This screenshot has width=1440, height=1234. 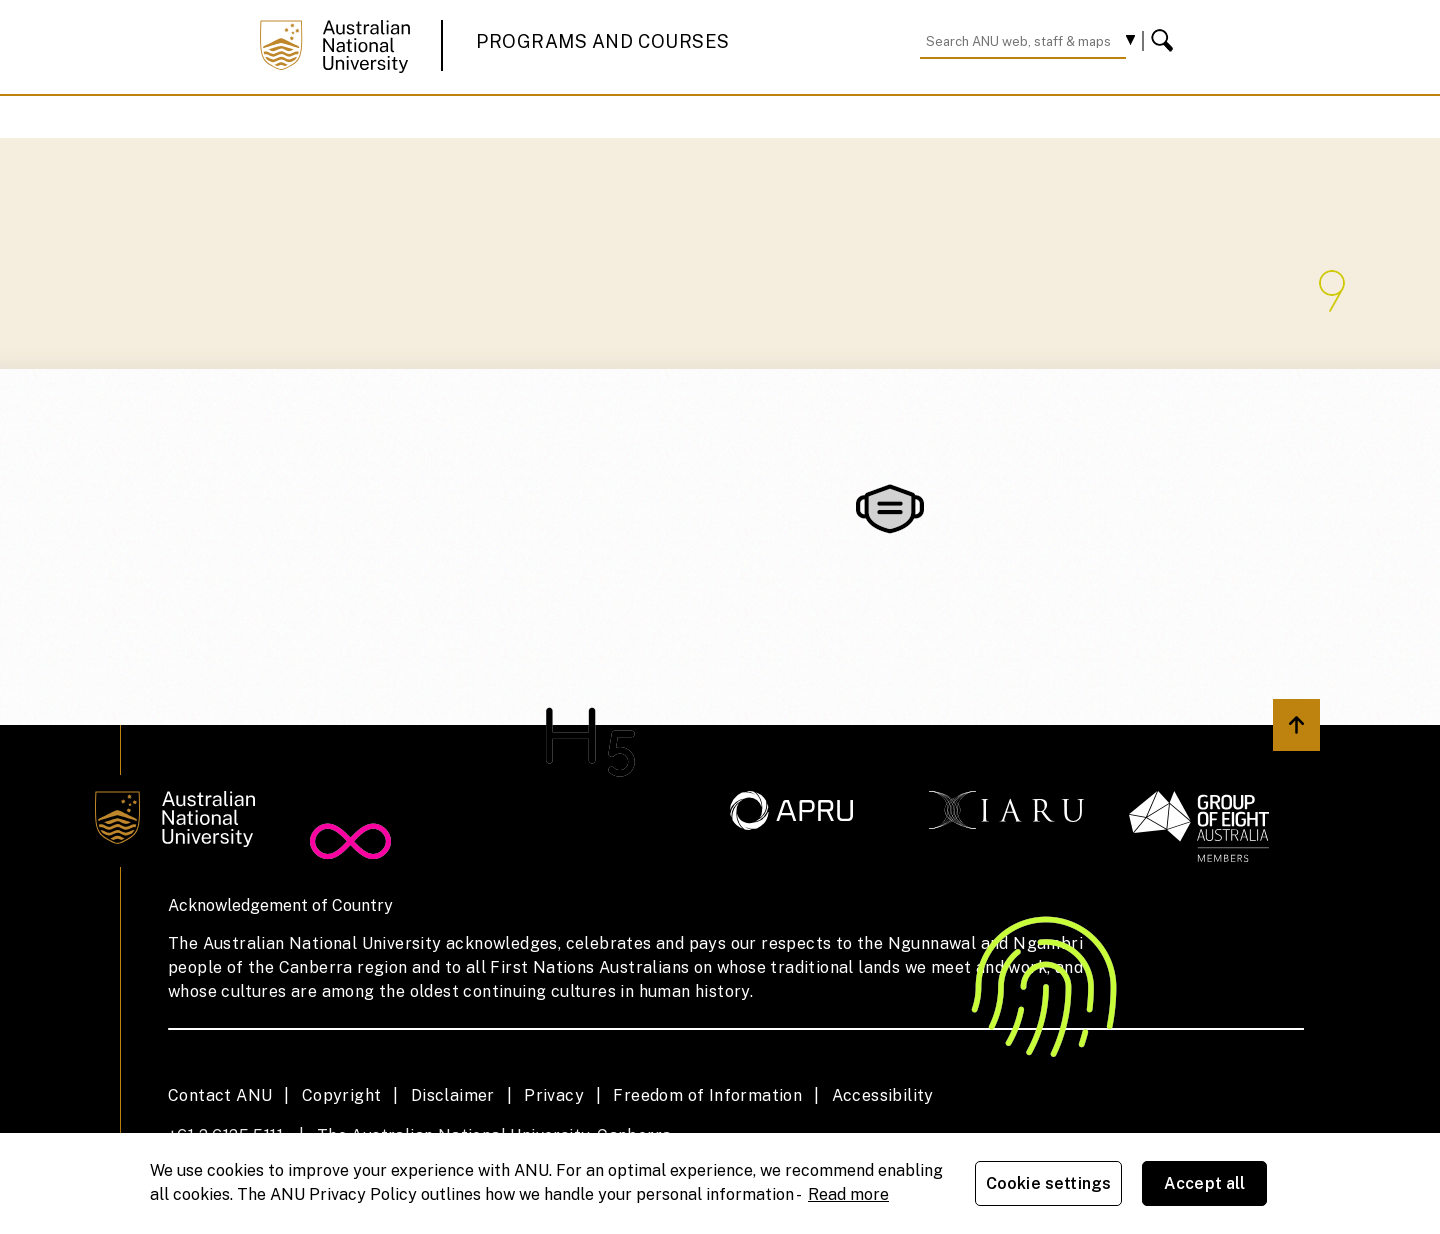 I want to click on authenticate with biometric fingerprint, so click(x=1046, y=987).